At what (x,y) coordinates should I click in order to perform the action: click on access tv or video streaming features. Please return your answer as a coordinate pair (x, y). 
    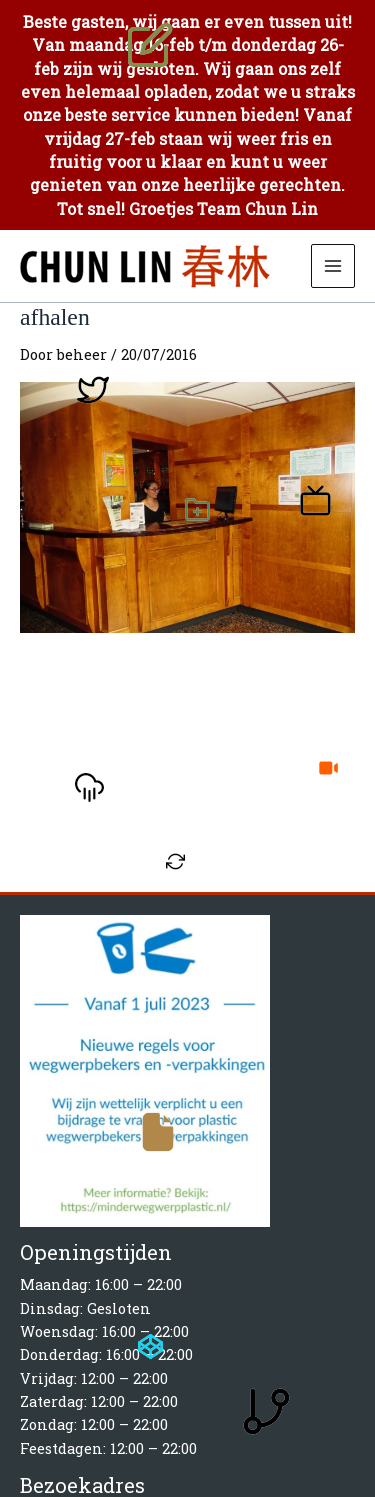
    Looking at the image, I should click on (315, 500).